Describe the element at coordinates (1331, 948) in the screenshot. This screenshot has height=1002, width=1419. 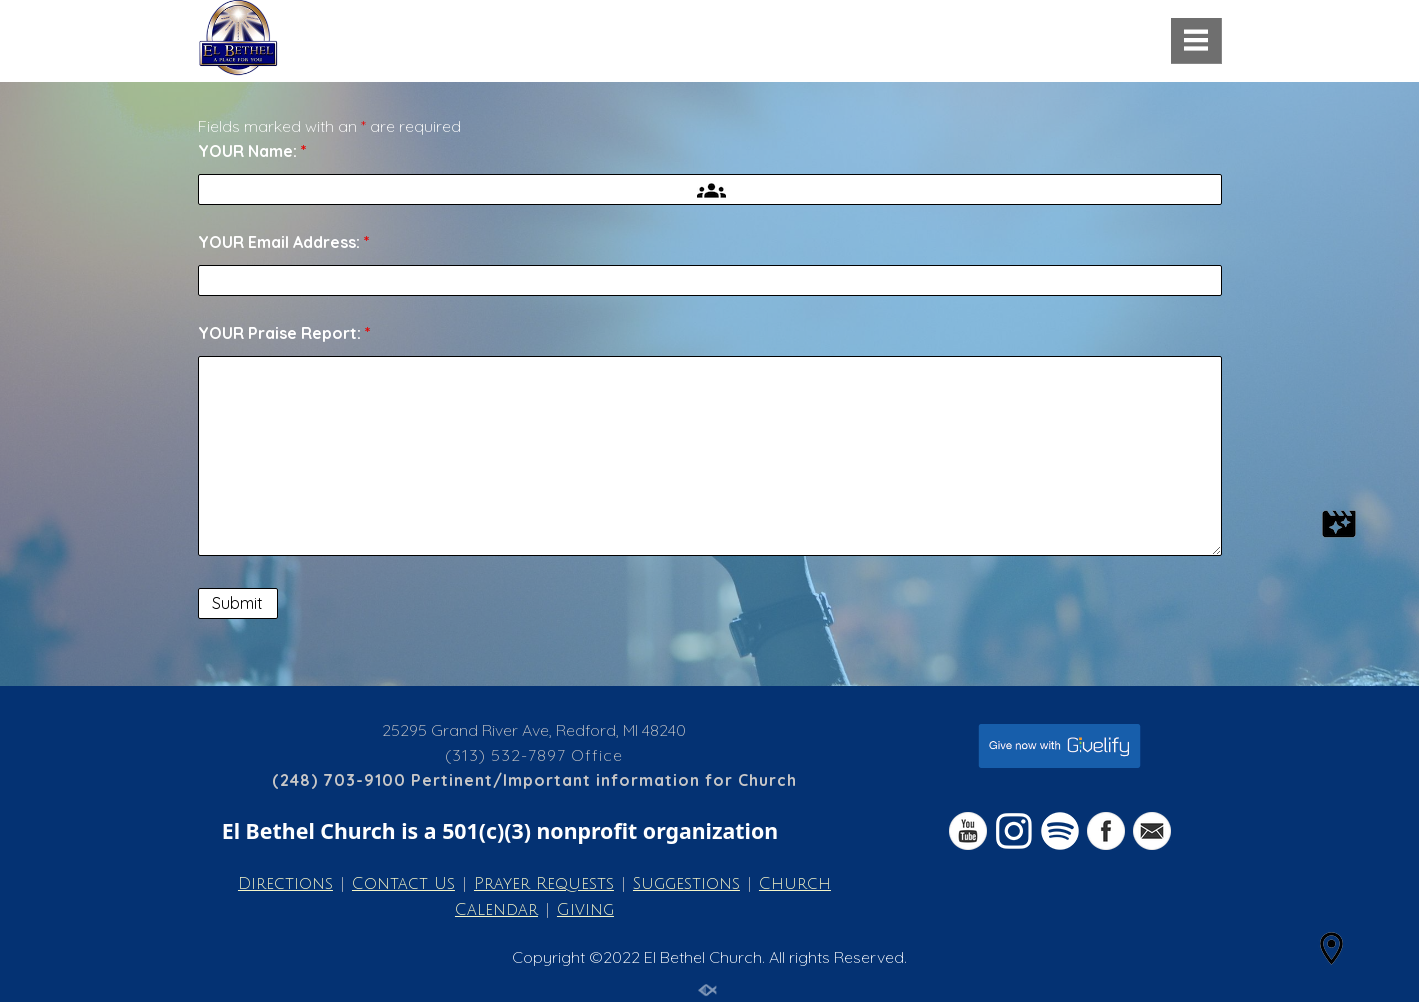
I see `view current location on map` at that location.